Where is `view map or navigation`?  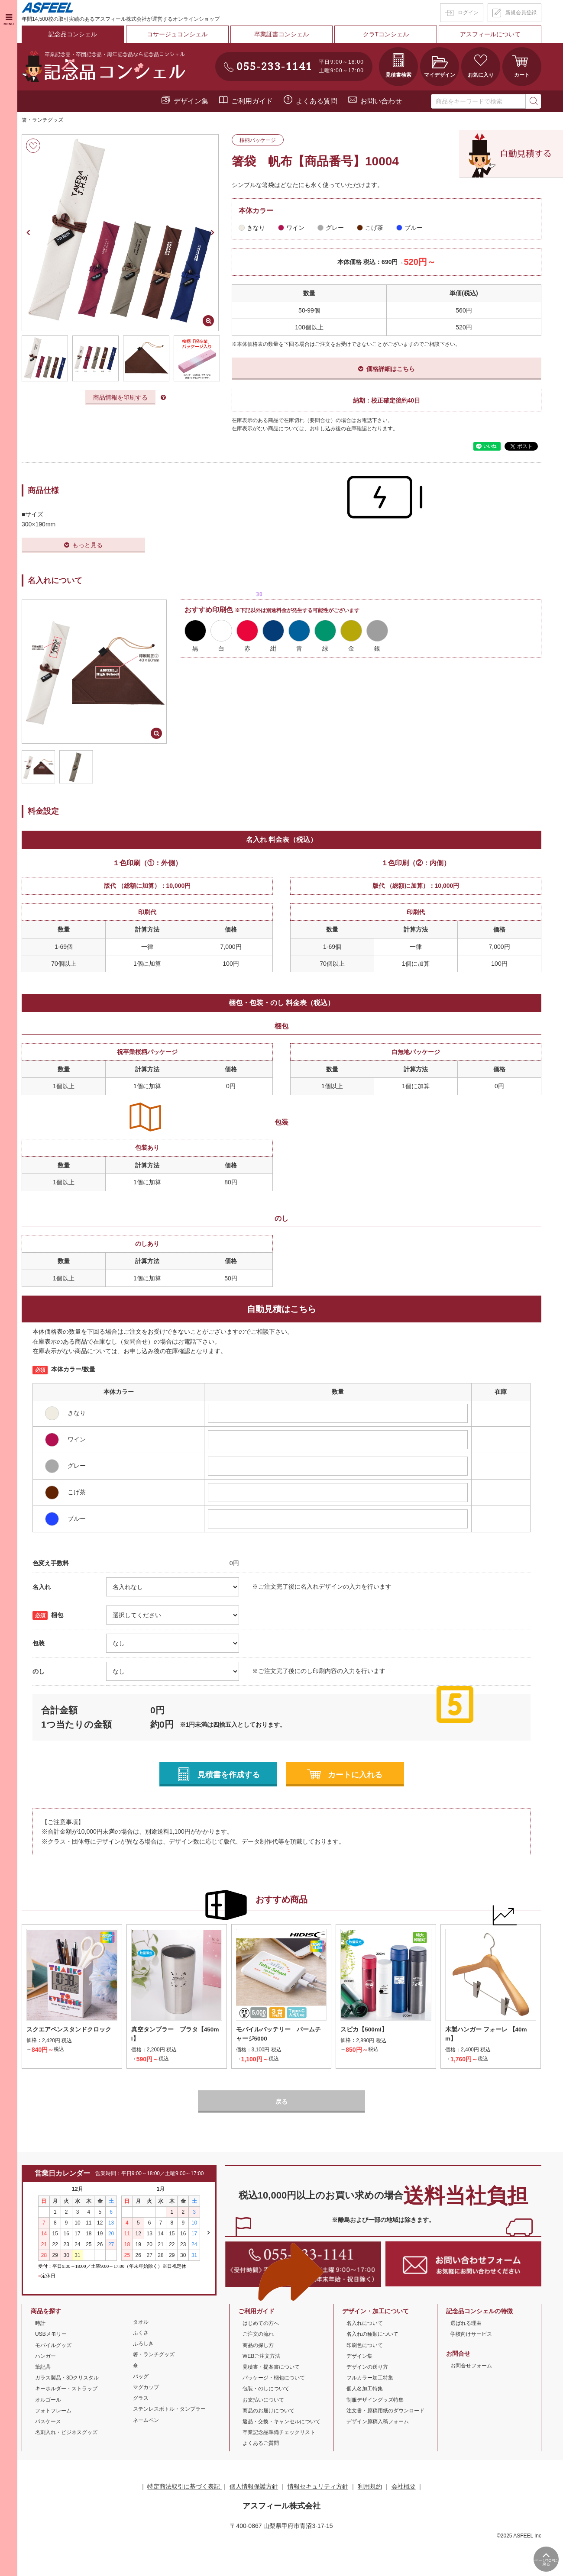 view map or navigation is located at coordinates (145, 1117).